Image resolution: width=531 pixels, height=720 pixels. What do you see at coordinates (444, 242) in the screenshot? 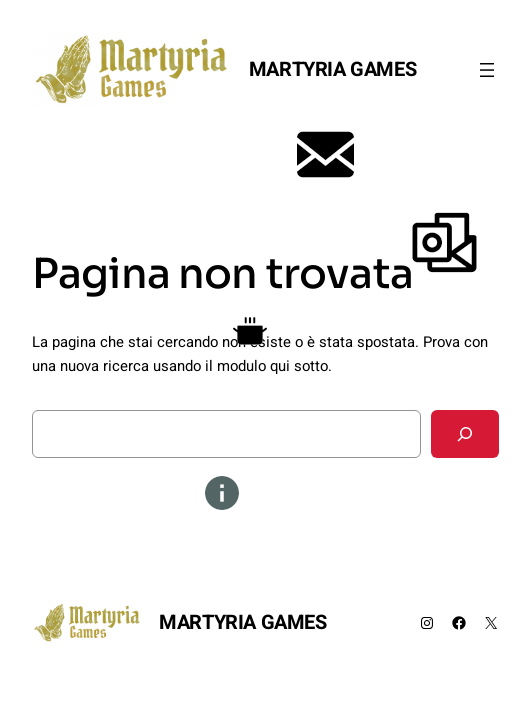
I see `open Microsoft Outlook email` at bounding box center [444, 242].